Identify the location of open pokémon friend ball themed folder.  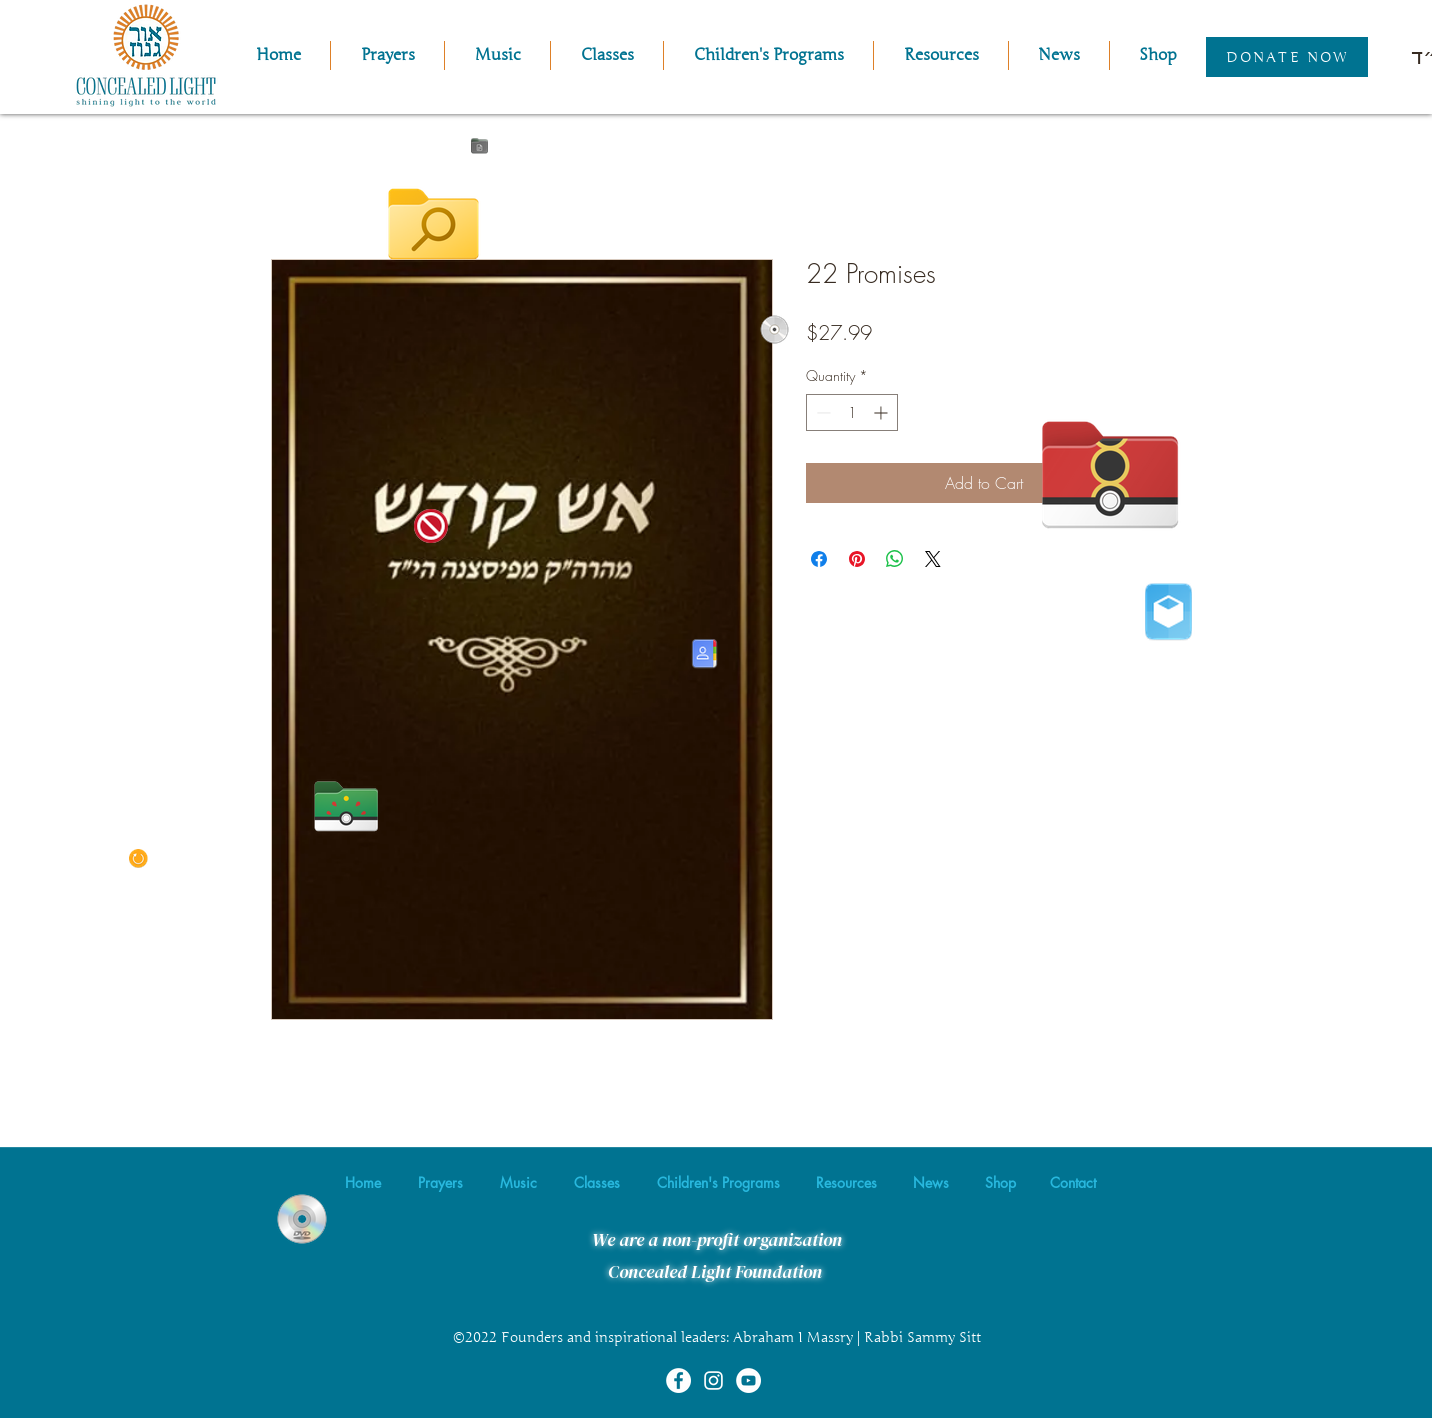
(346, 808).